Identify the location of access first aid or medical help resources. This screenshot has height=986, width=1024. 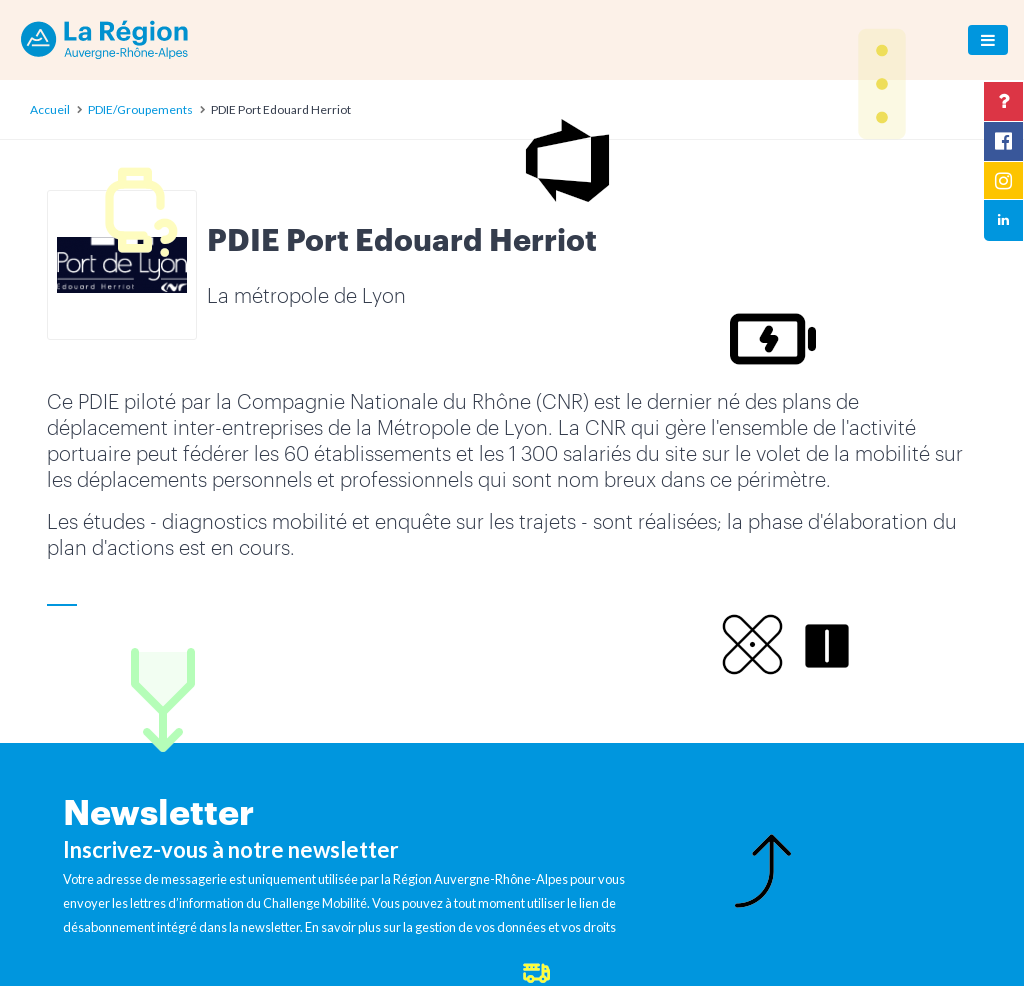
(752, 644).